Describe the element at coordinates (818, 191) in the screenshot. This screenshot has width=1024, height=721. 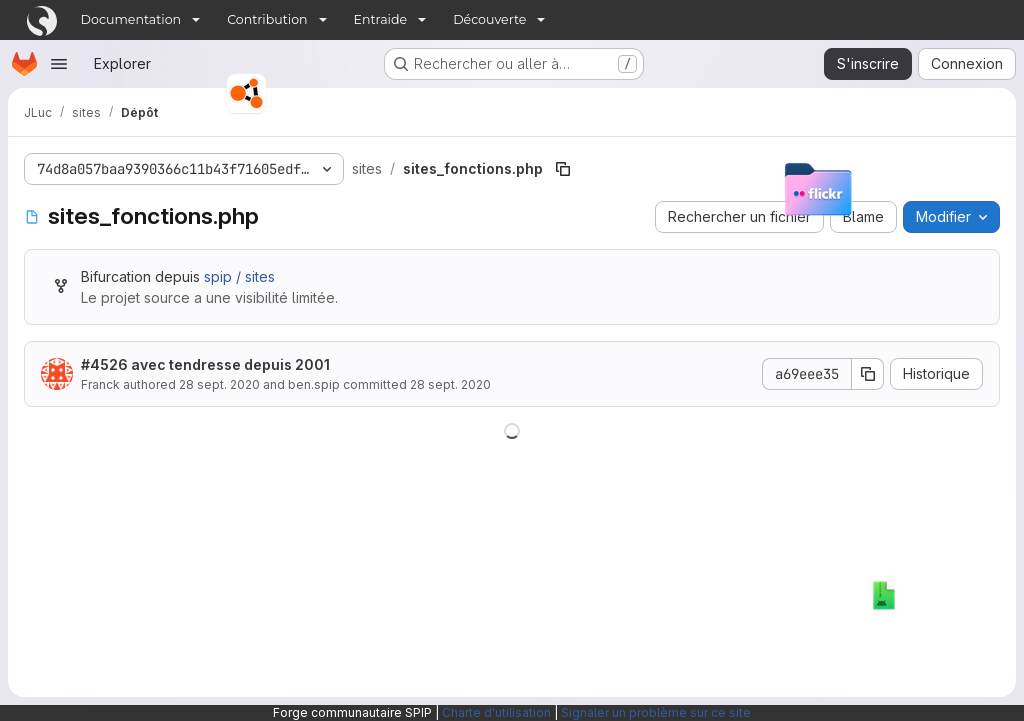
I see `open folder containing flickr downloads or exports` at that location.